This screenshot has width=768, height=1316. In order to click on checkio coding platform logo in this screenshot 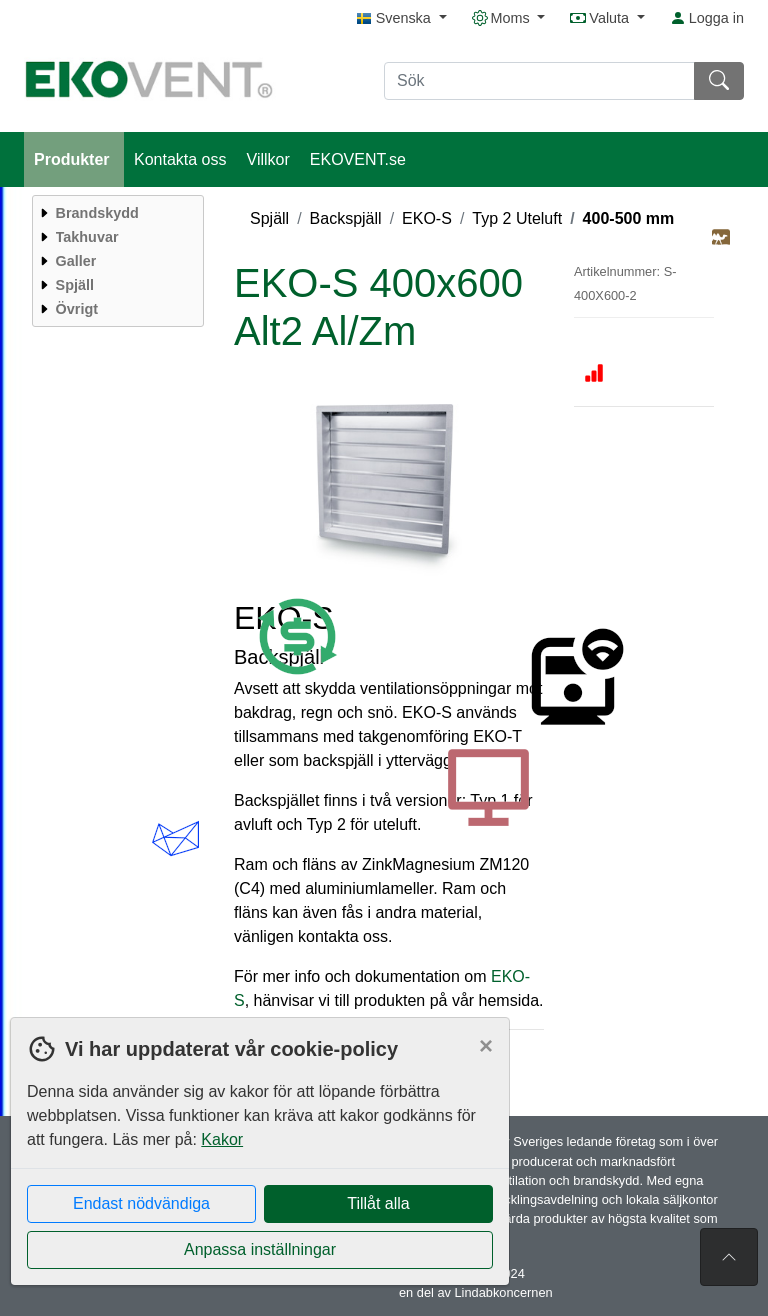, I will do `click(175, 838)`.